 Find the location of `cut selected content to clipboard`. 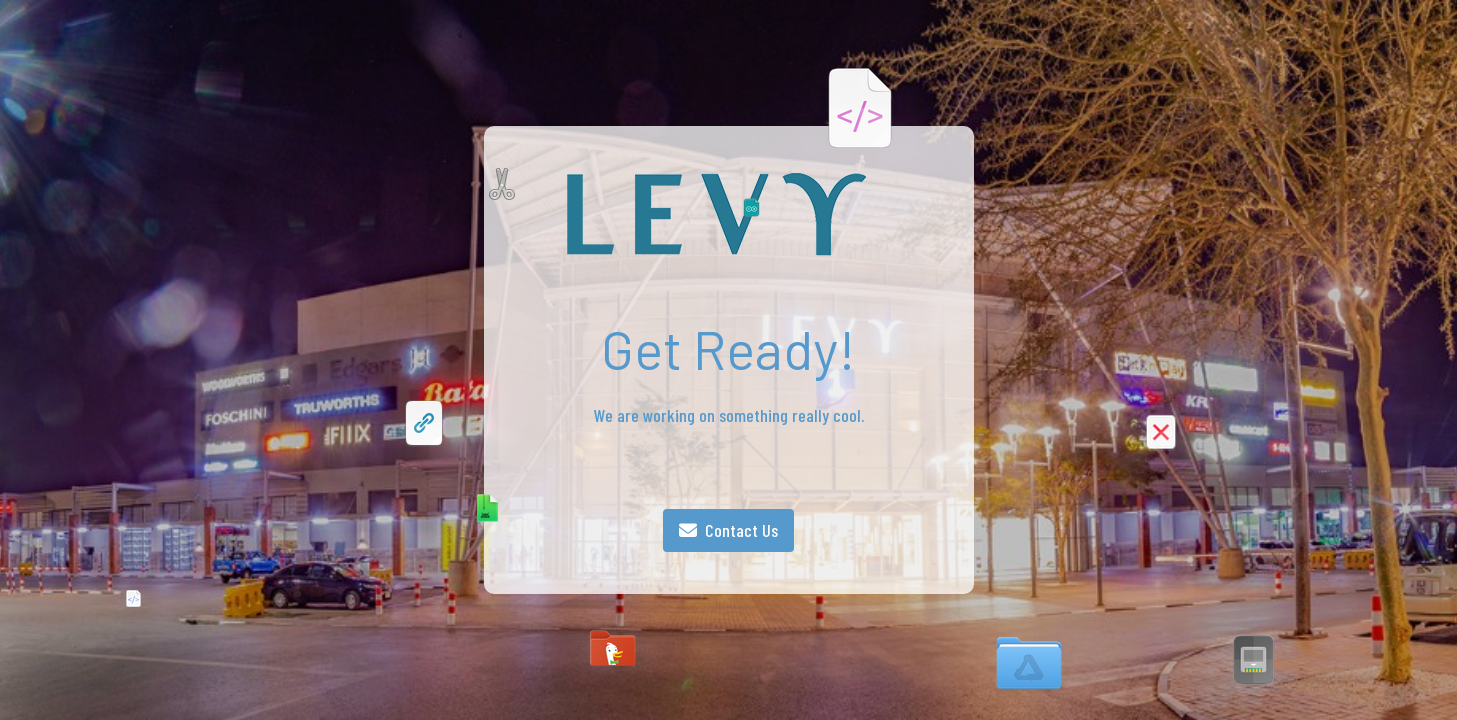

cut selected content to clipboard is located at coordinates (502, 184).